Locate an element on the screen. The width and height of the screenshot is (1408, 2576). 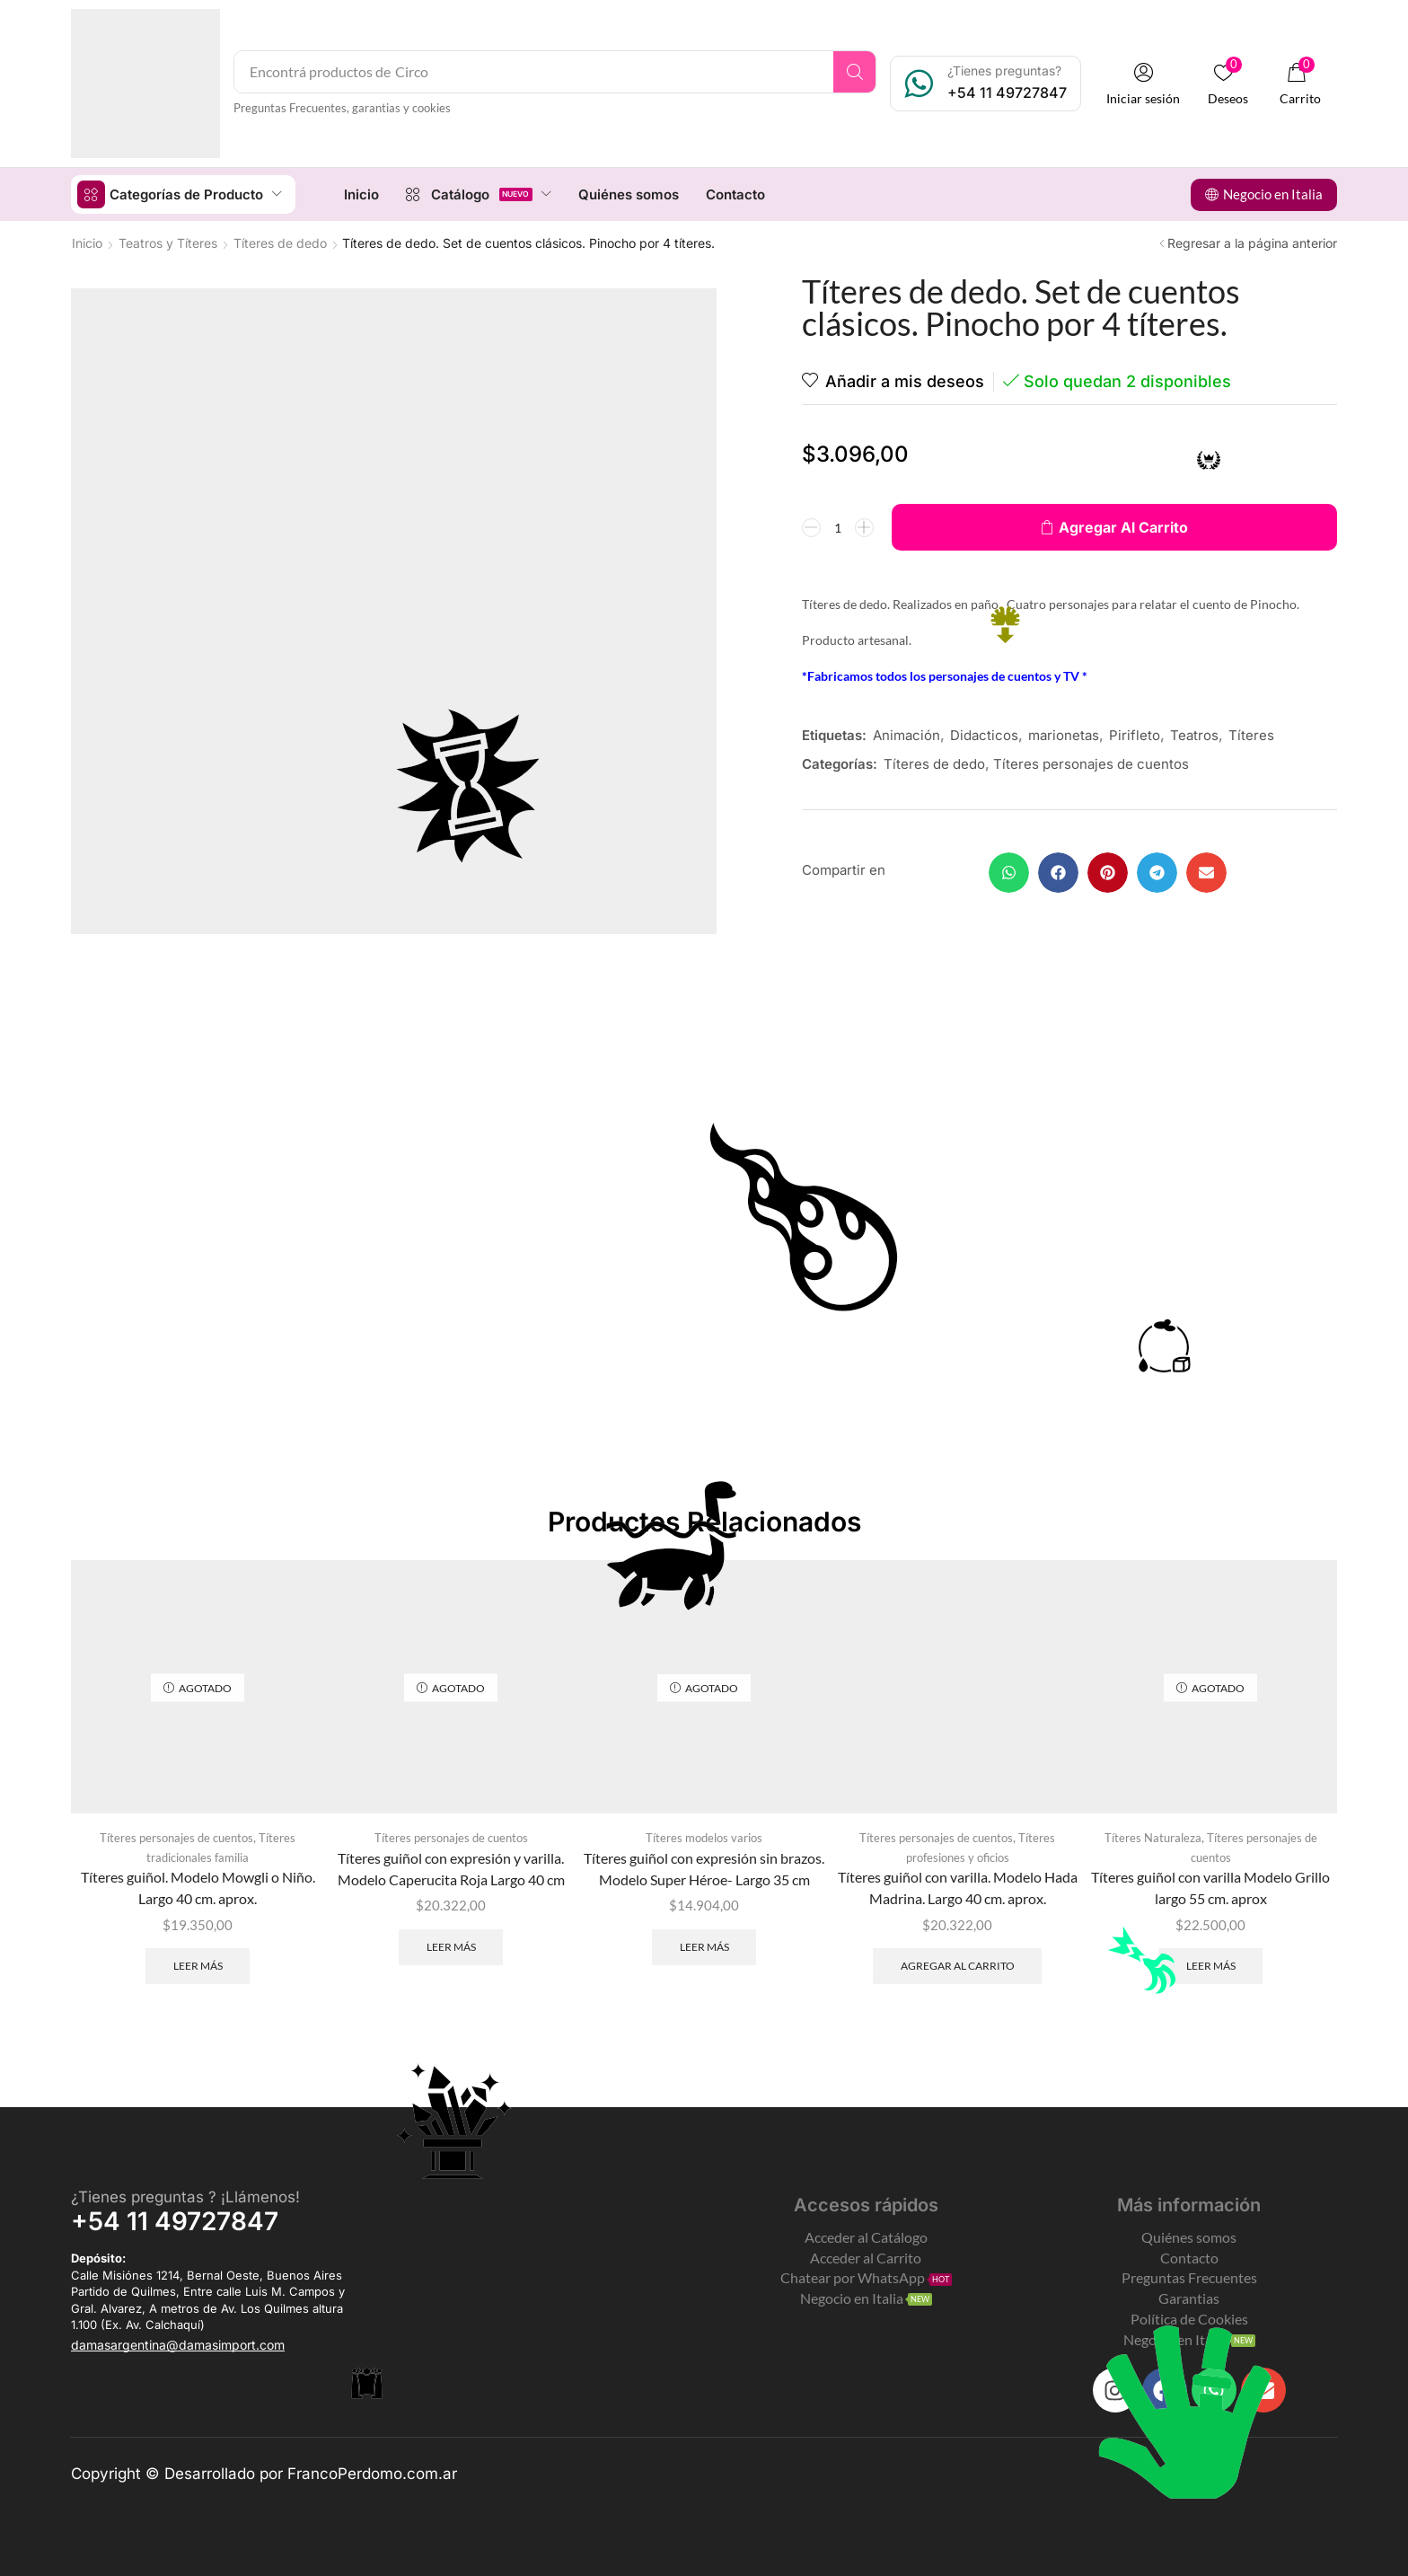
export or download your thoughts and notes is located at coordinates (1005, 624).